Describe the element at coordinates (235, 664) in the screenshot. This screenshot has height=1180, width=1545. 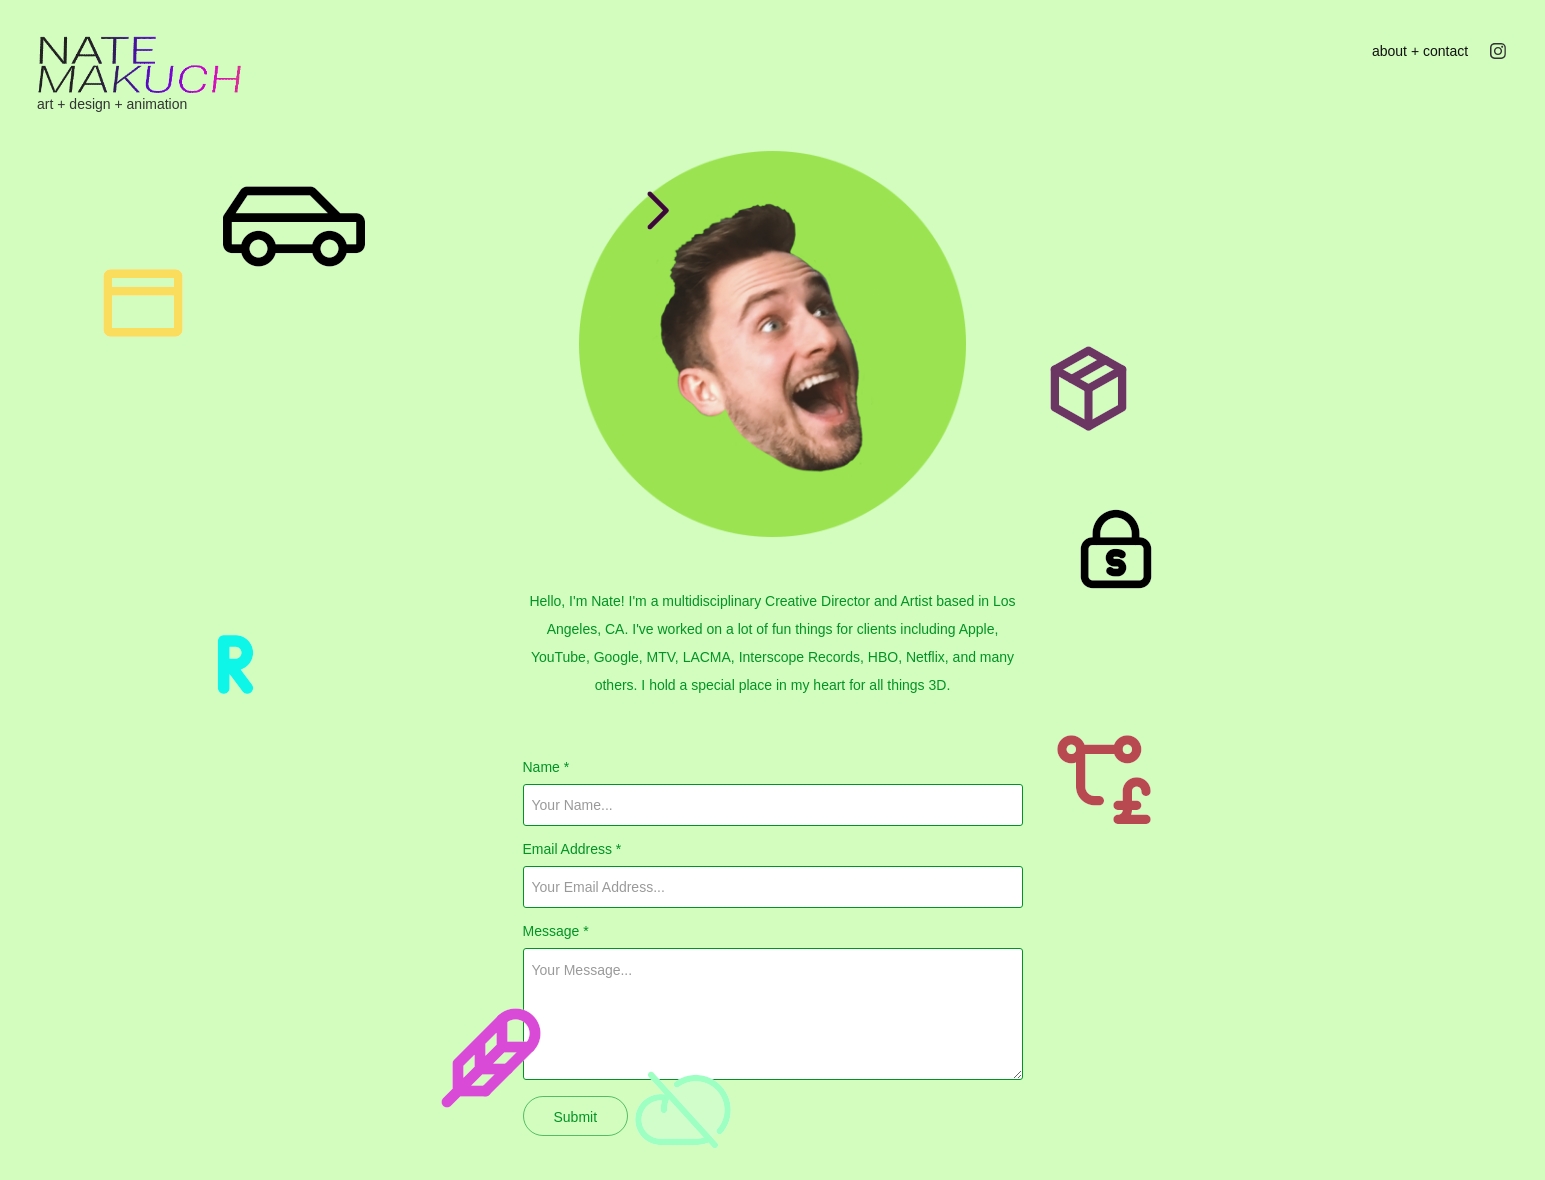
I see `indicates a rating or review section` at that location.